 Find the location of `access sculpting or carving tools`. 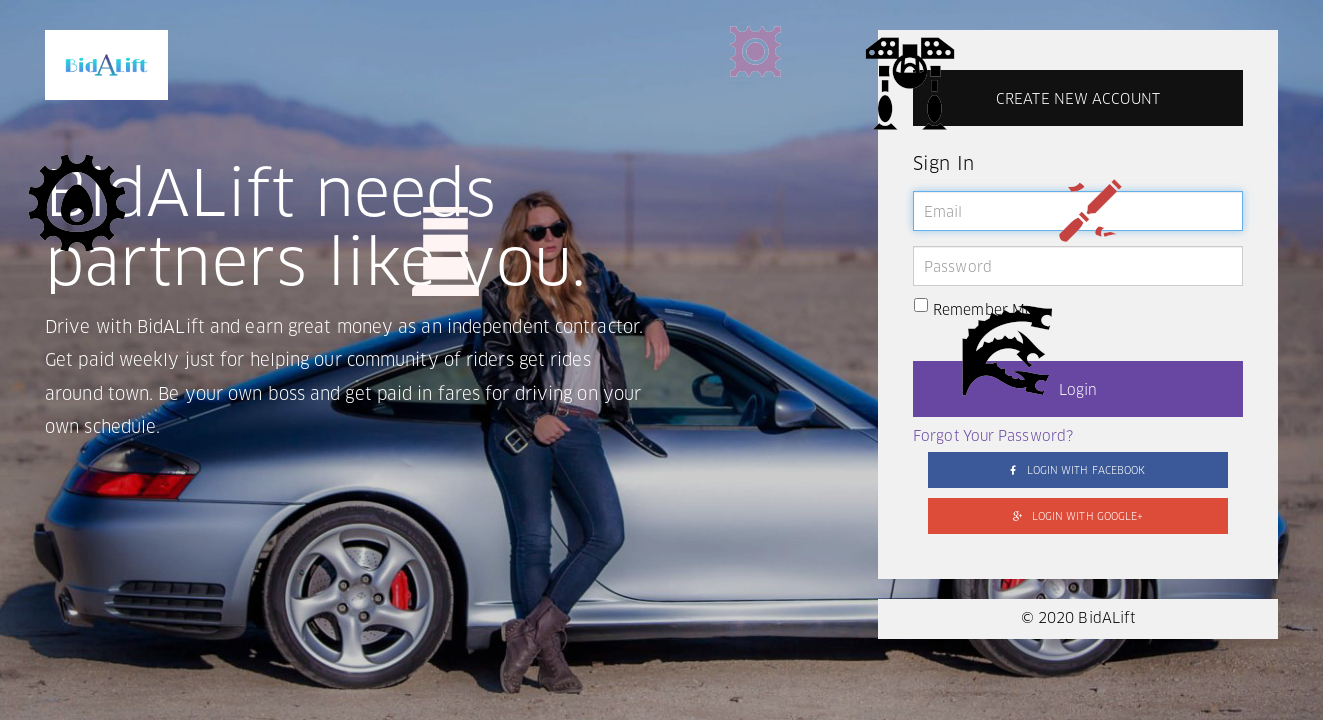

access sculpting or carving tools is located at coordinates (1091, 210).